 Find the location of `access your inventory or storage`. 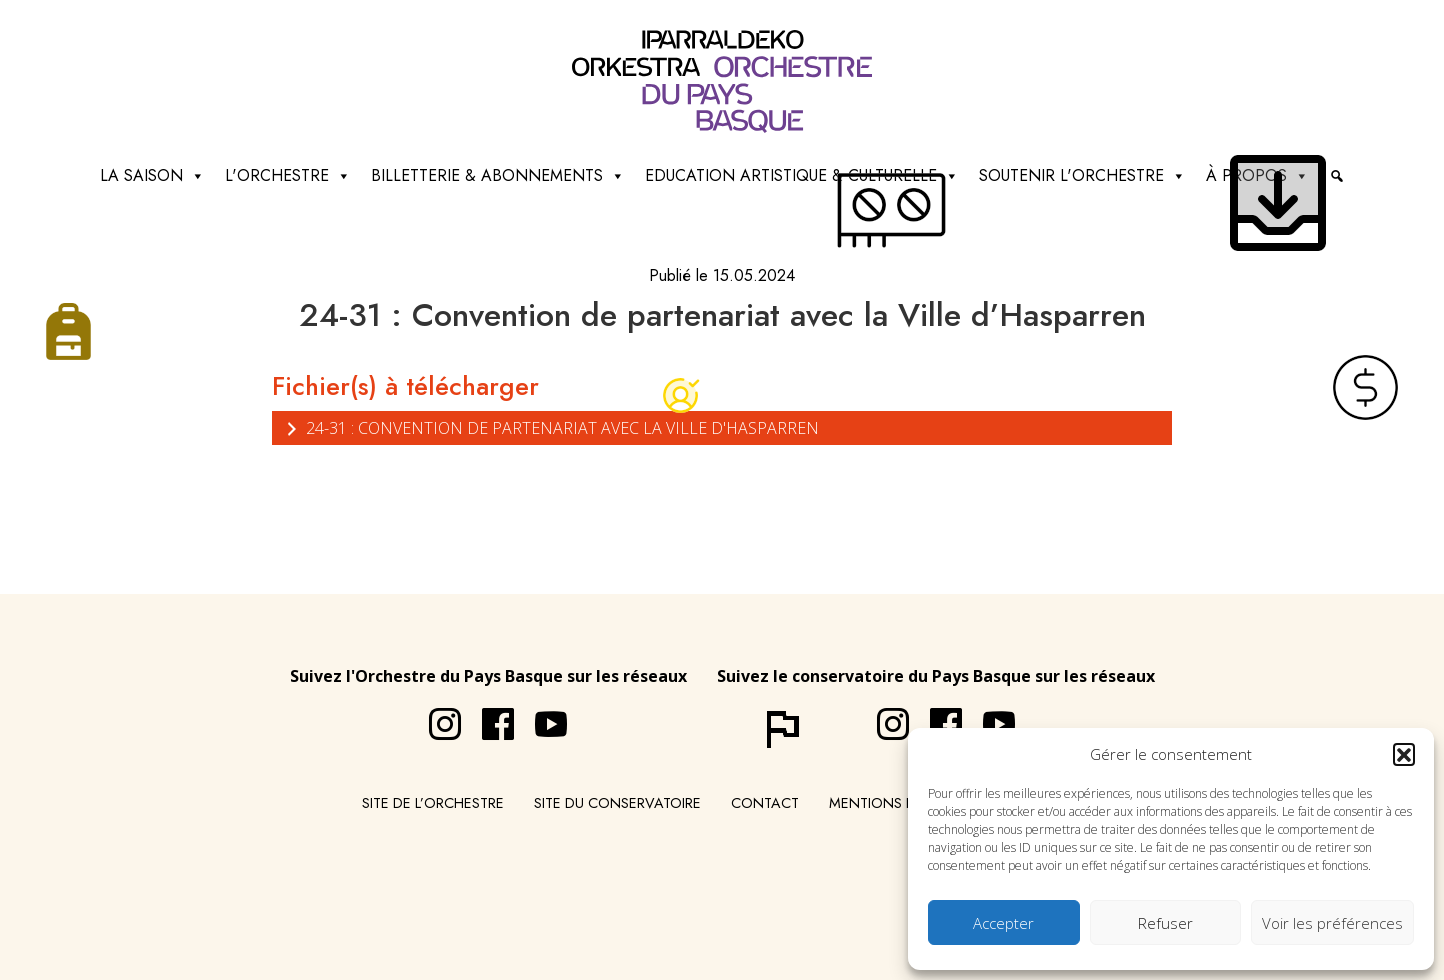

access your inventory or storage is located at coordinates (68, 333).